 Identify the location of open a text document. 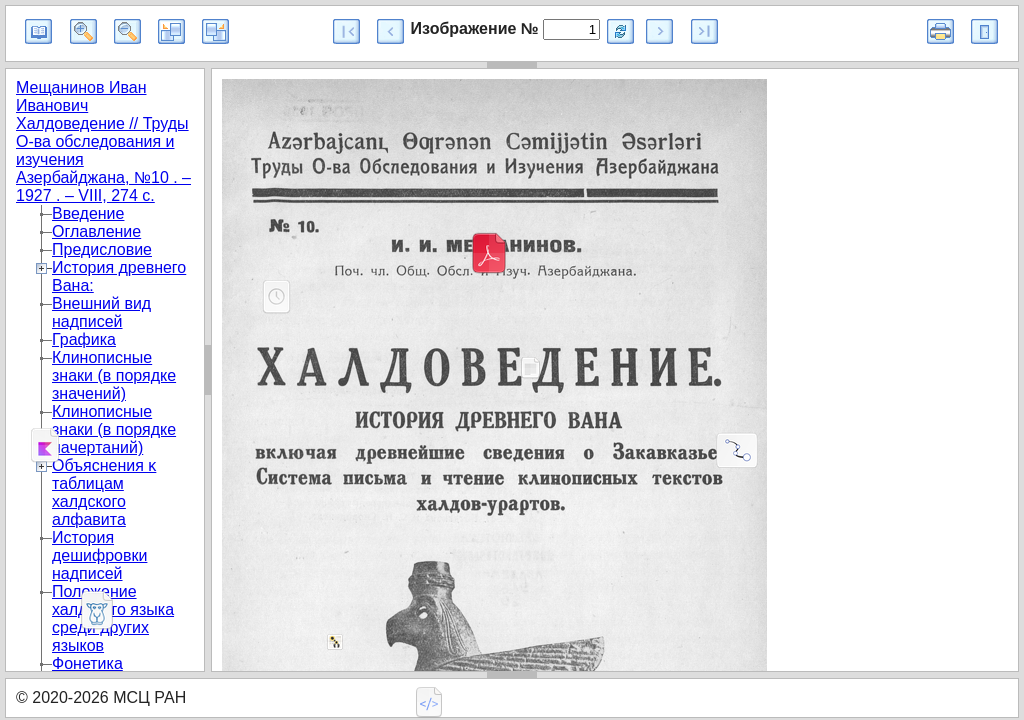
(530, 367).